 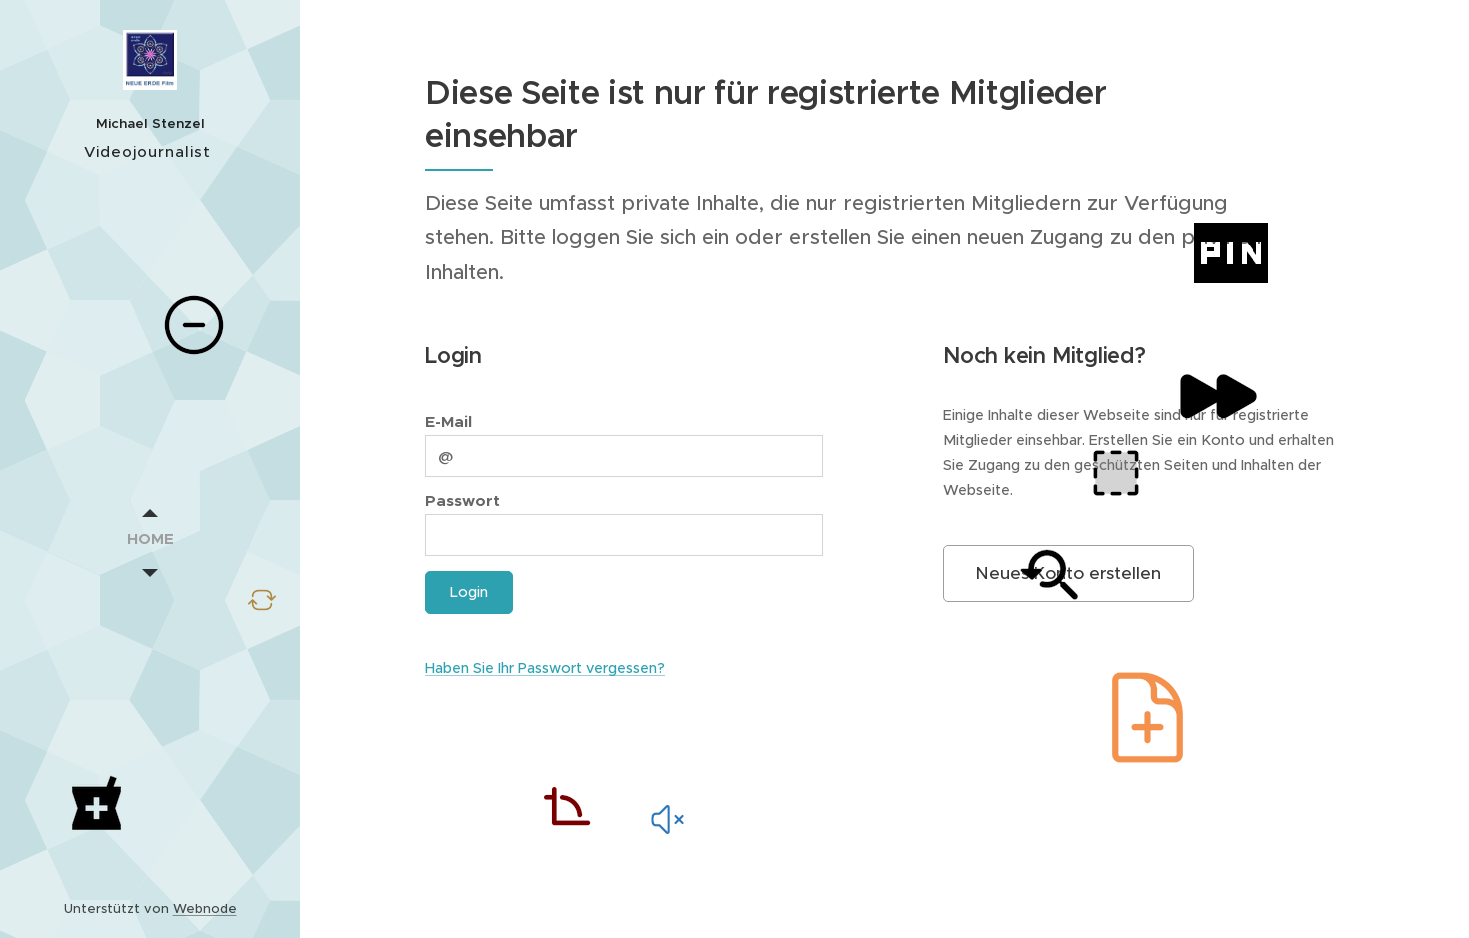 What do you see at coordinates (1147, 717) in the screenshot?
I see `create a new document` at bounding box center [1147, 717].